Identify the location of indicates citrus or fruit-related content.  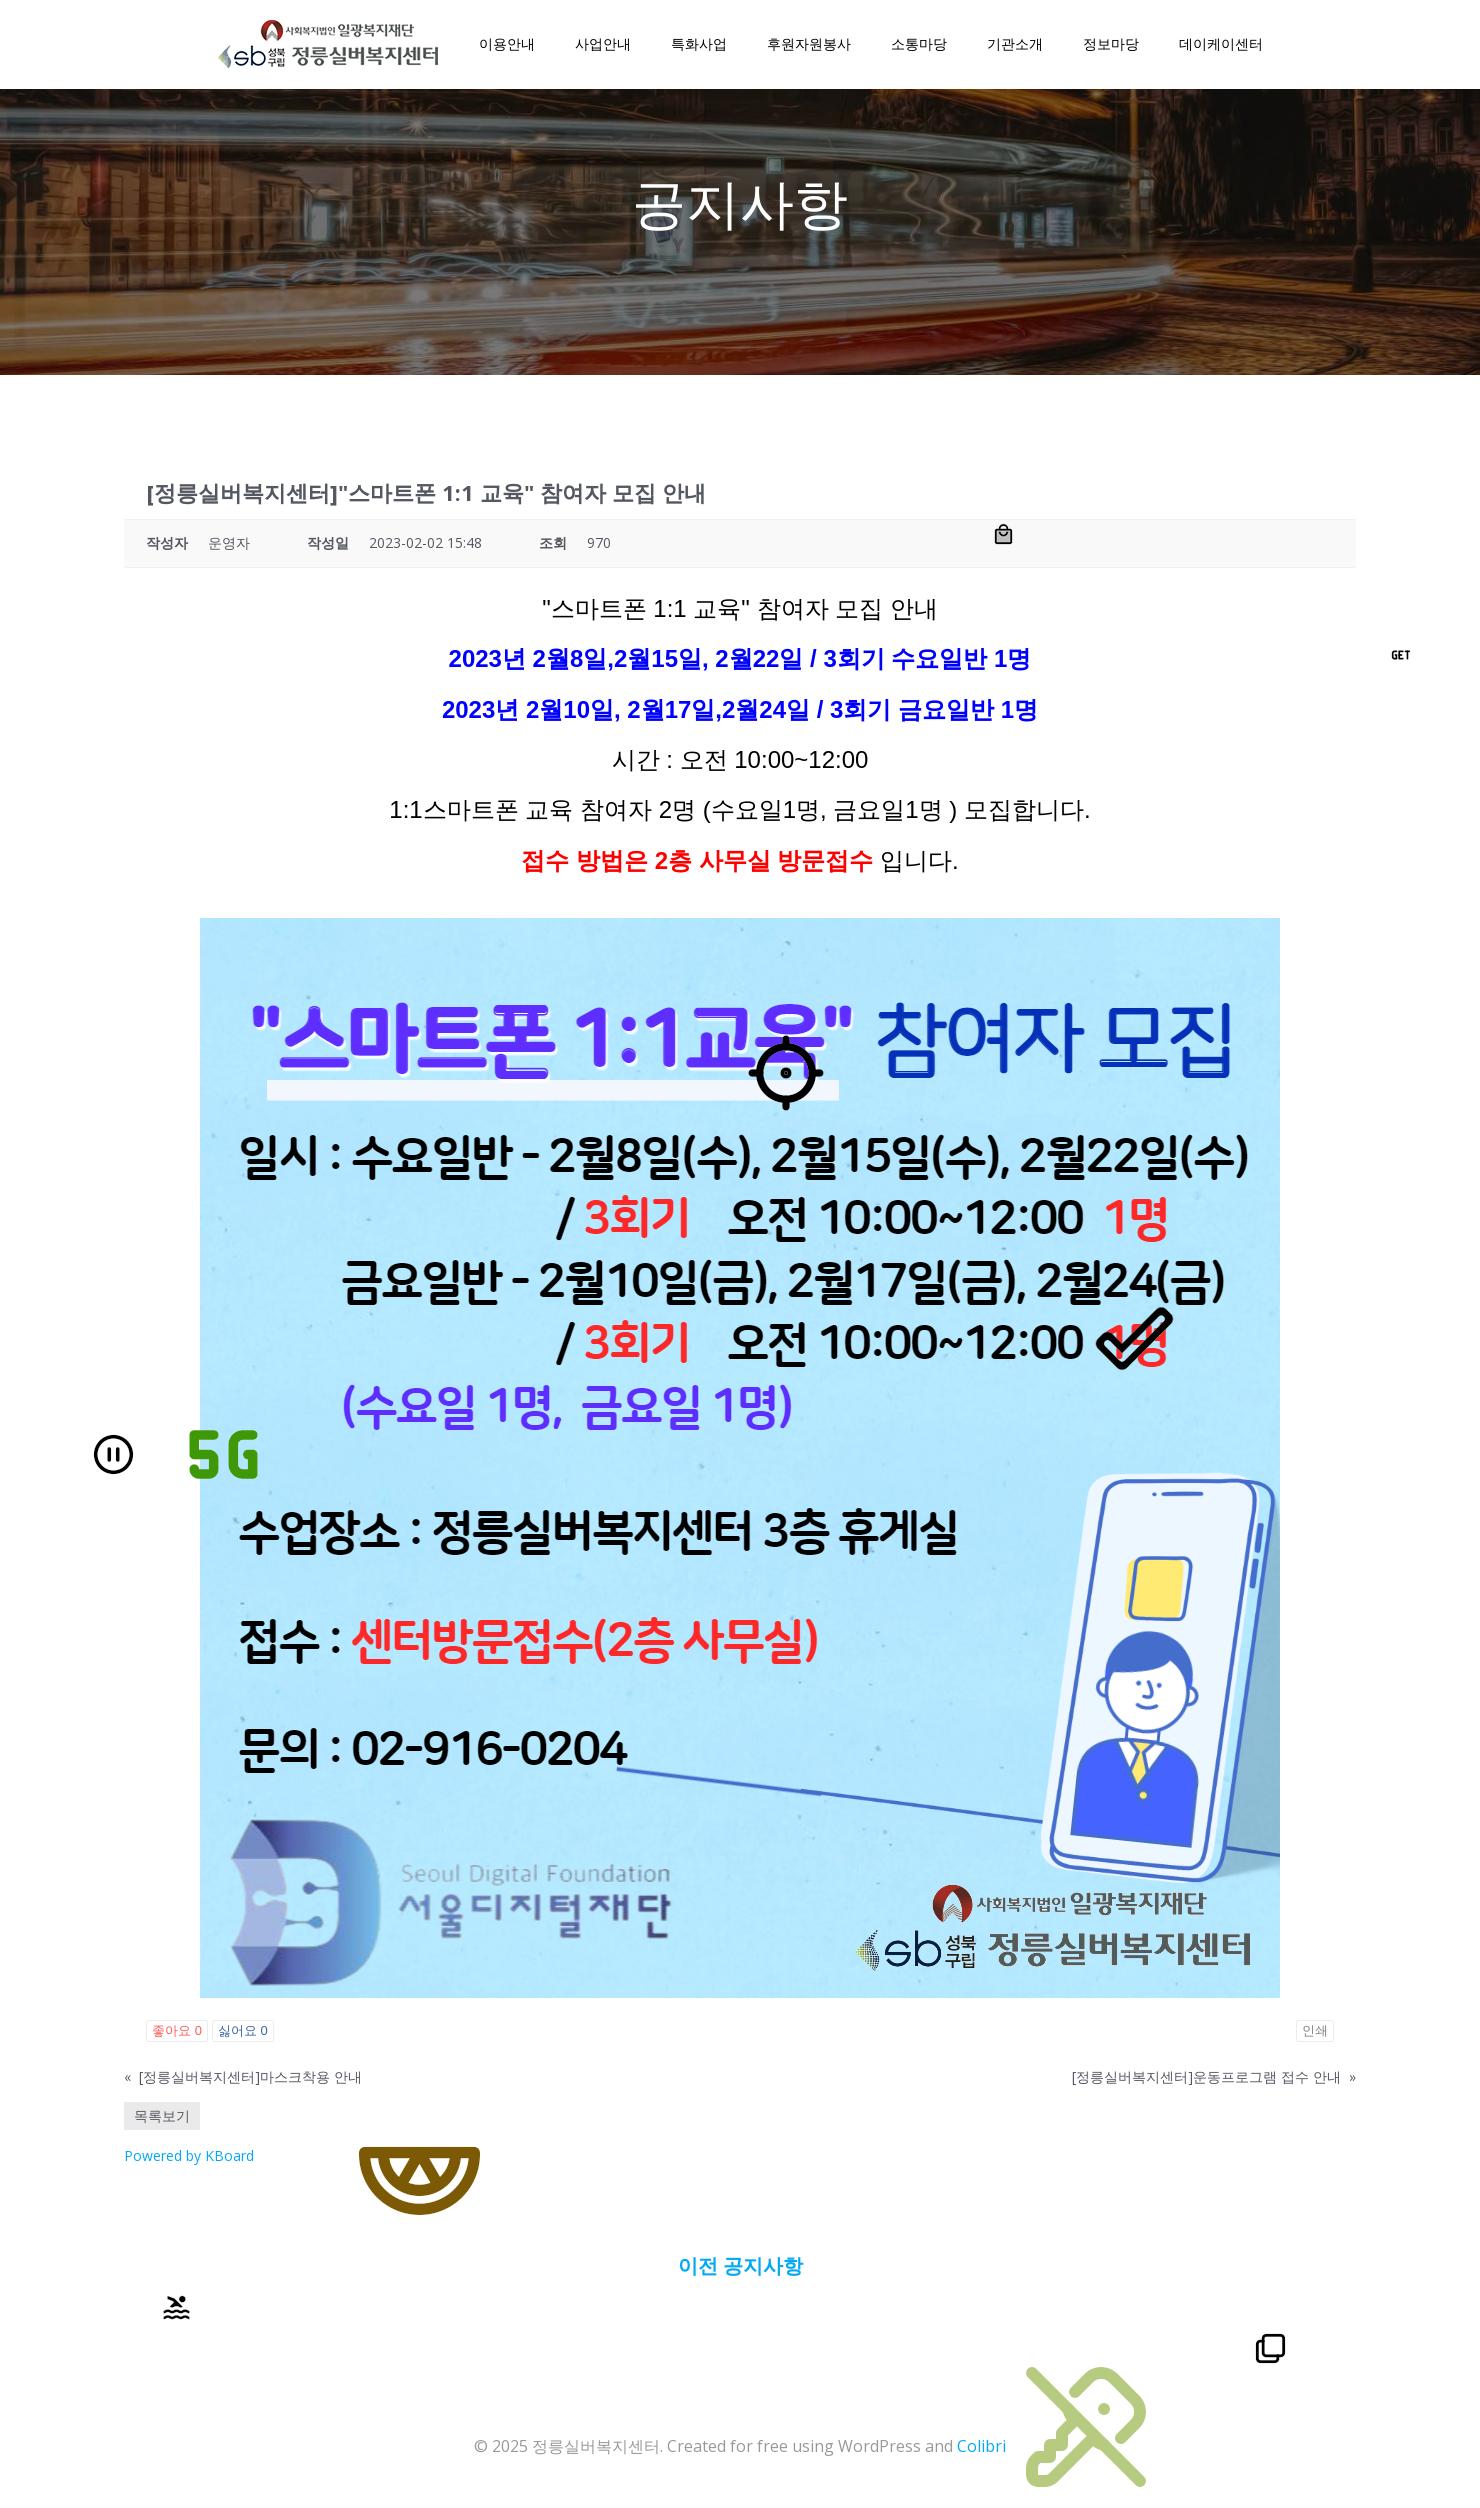
(419, 2171).